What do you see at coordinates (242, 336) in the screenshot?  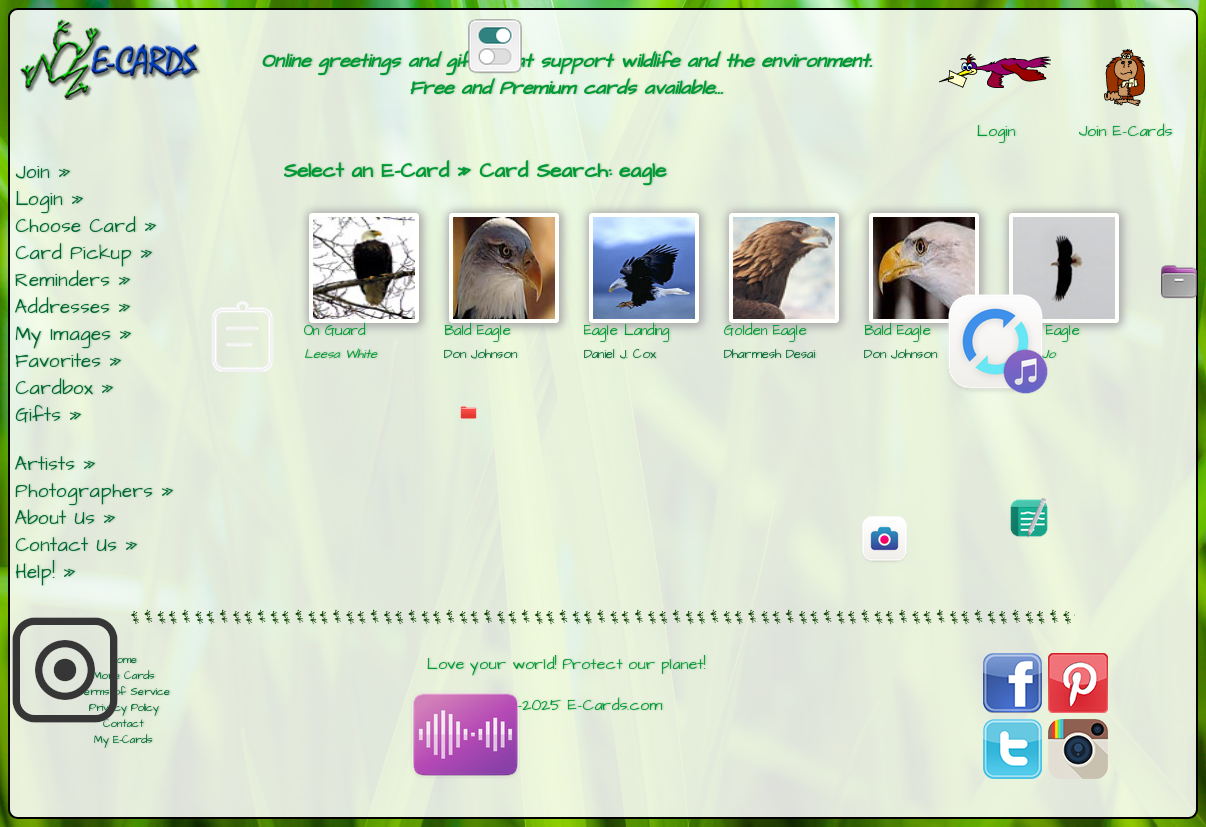 I see `access clipboard history` at bounding box center [242, 336].